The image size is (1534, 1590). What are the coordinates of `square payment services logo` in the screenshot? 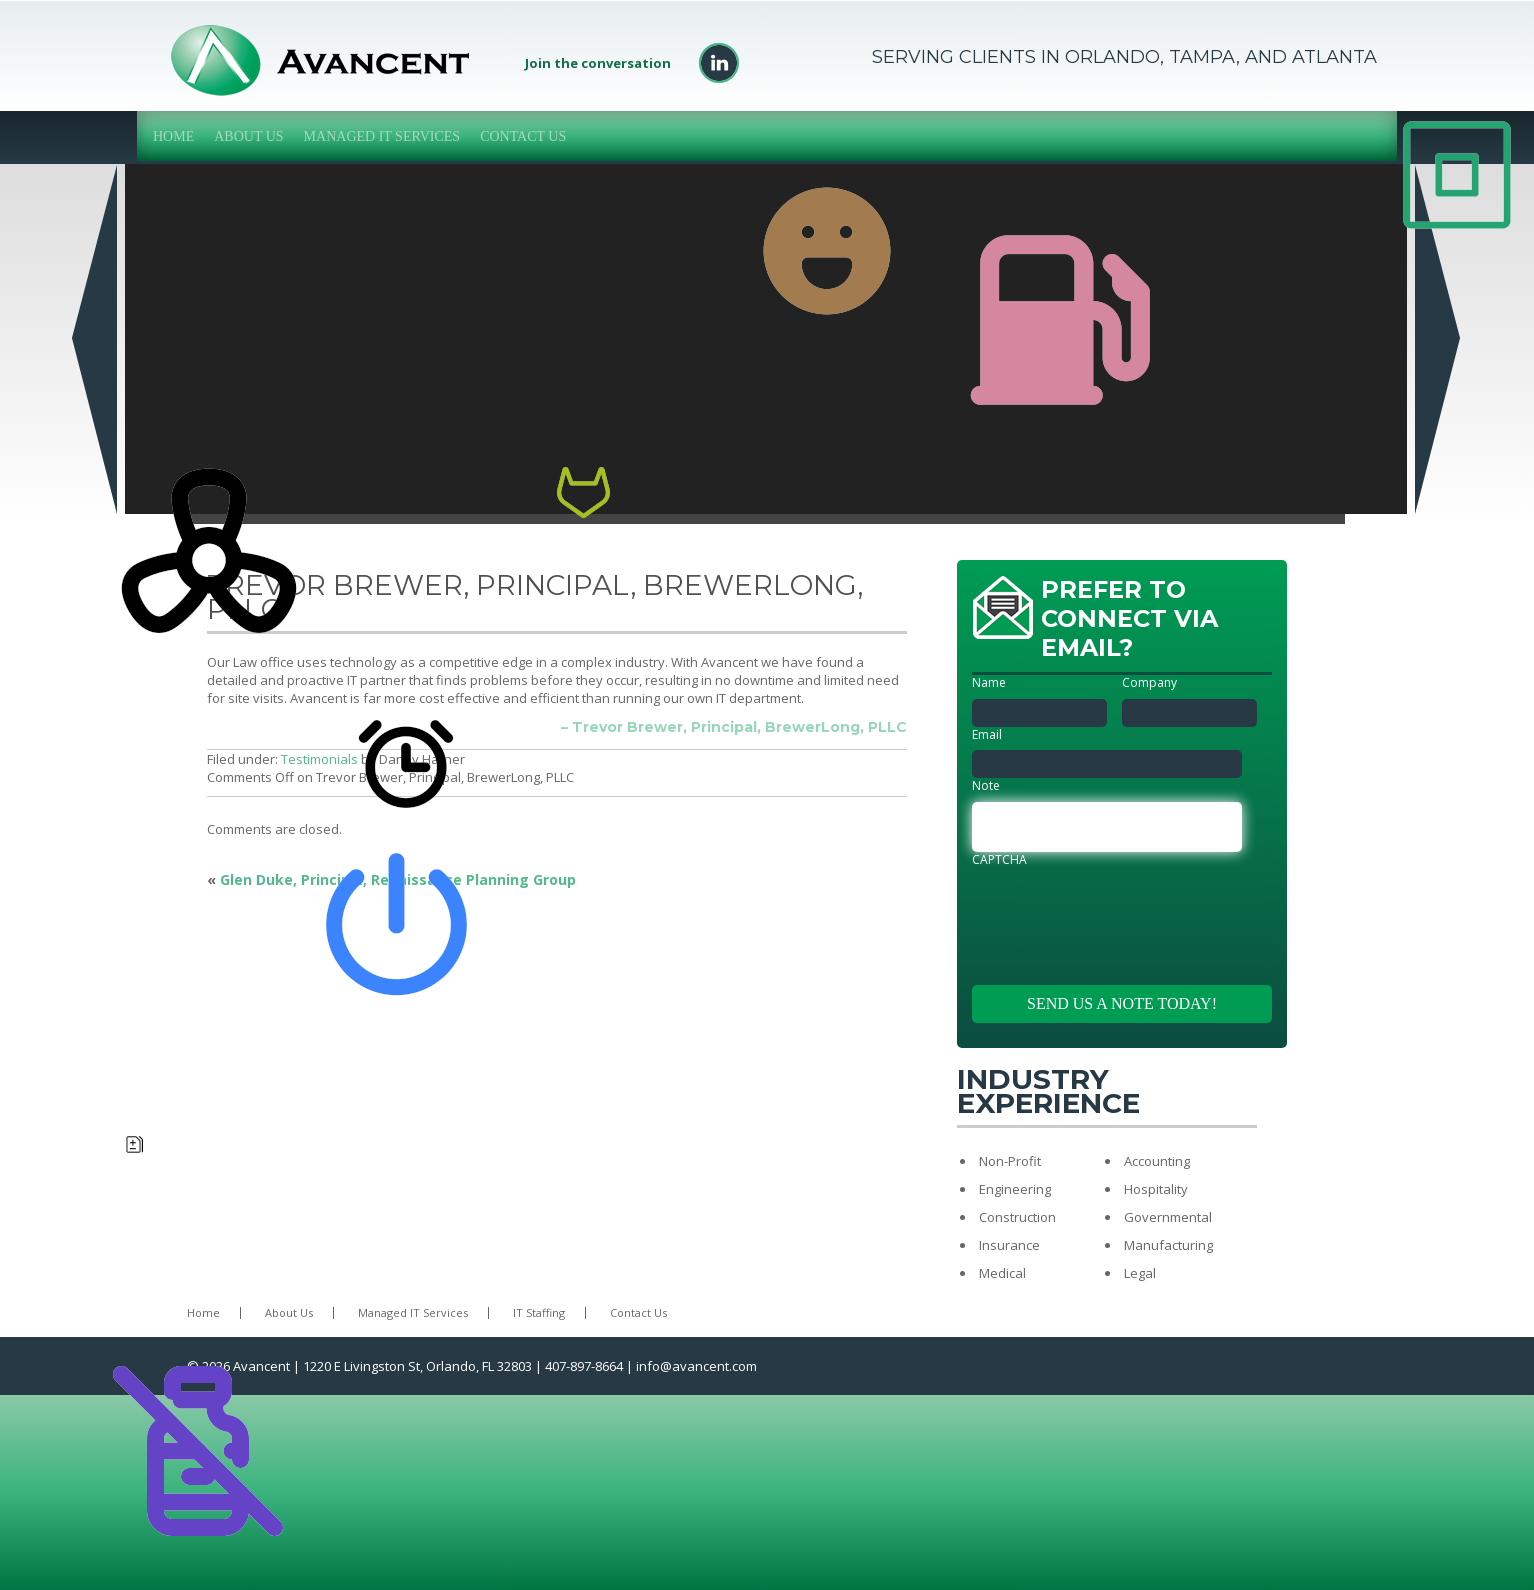 It's located at (1457, 175).